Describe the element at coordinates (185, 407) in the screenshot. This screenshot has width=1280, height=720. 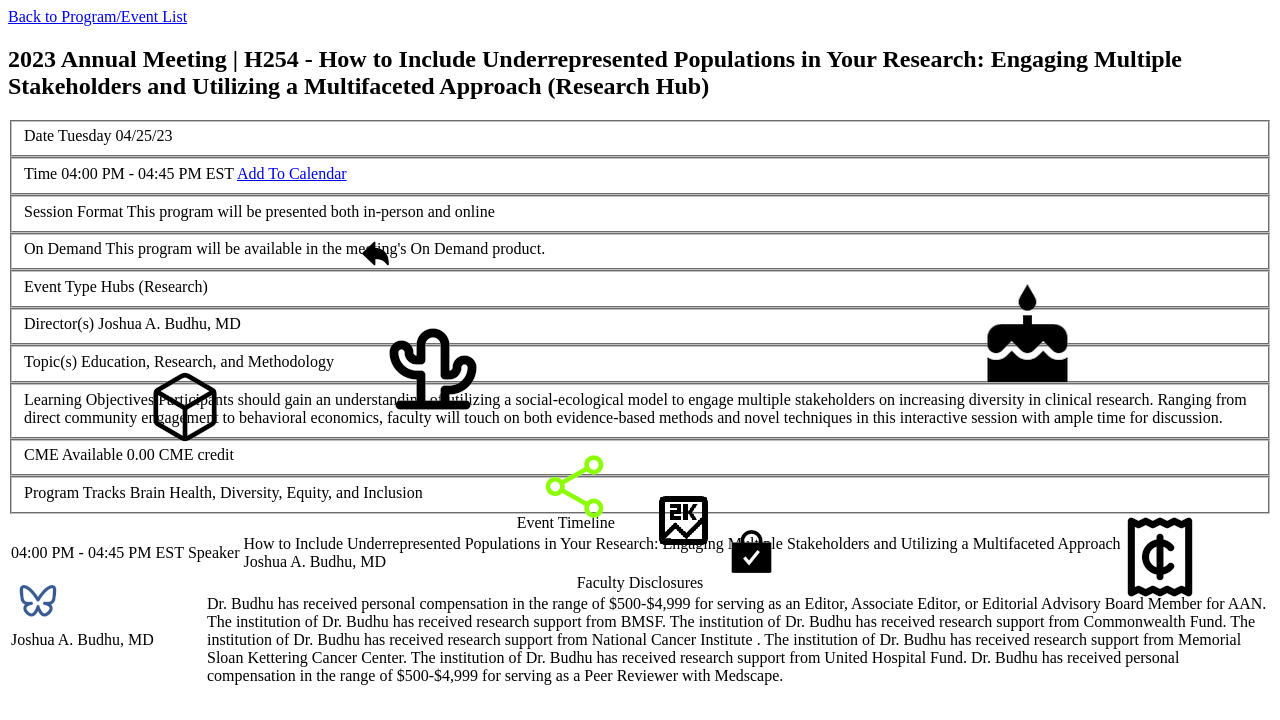
I see `view 3D model or object` at that location.